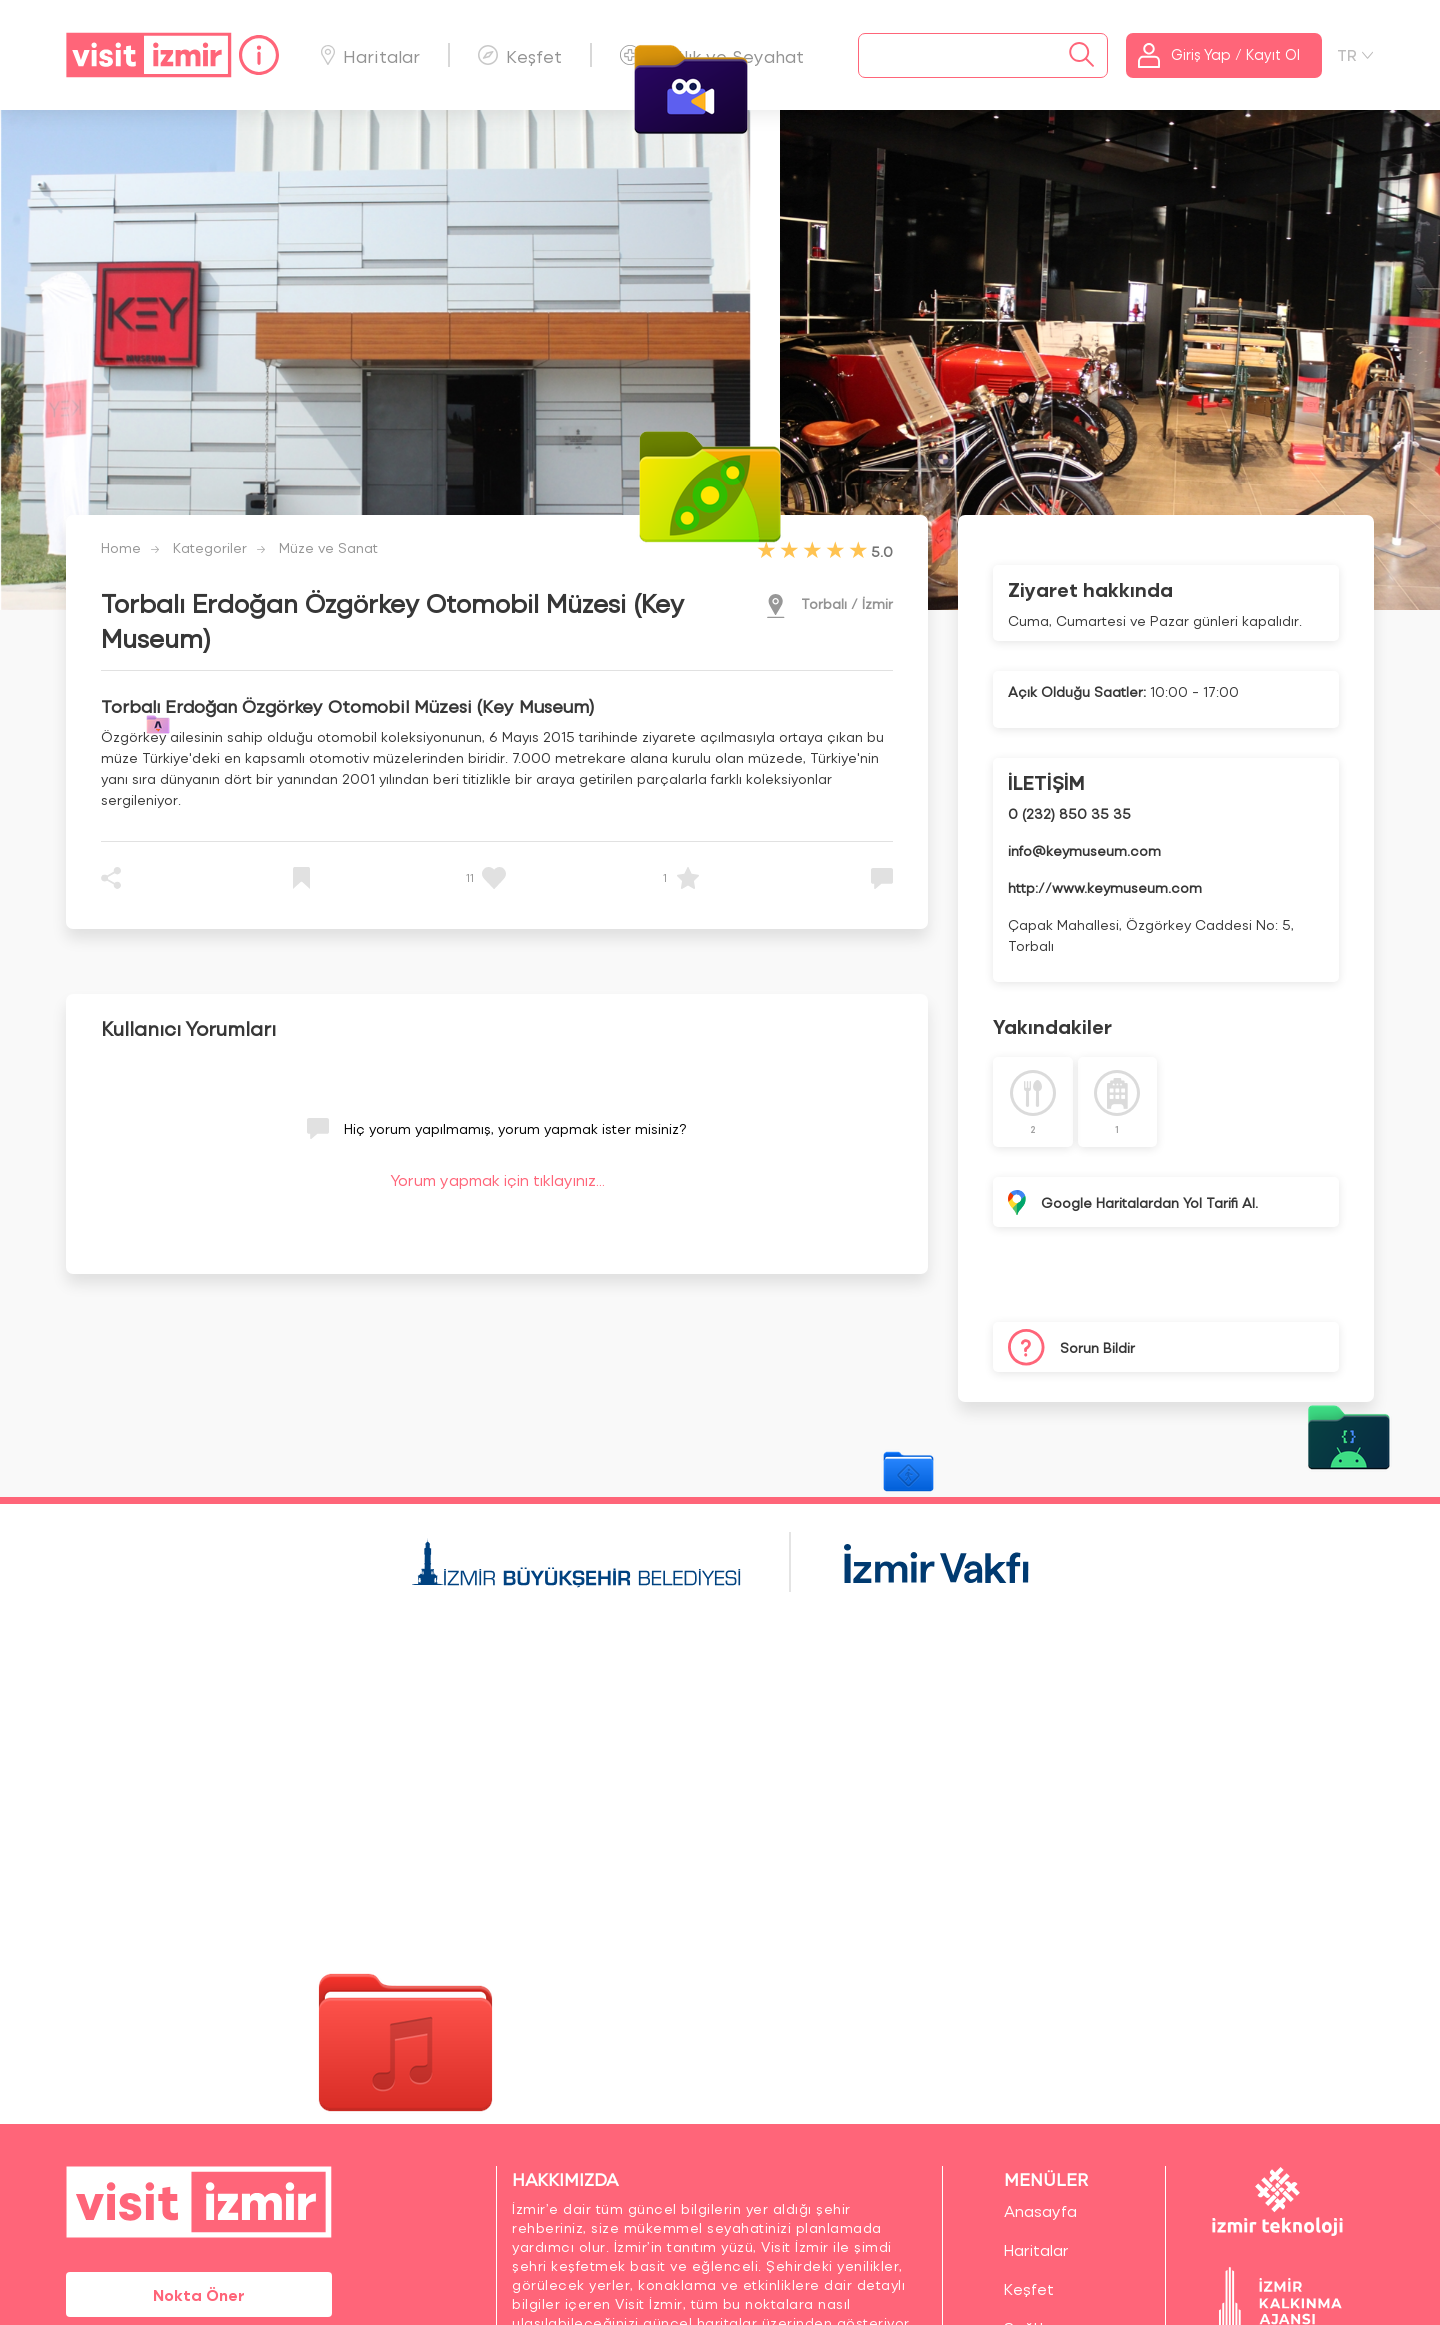 The height and width of the screenshot is (2325, 1440). What do you see at coordinates (908, 1471) in the screenshot?
I see `access your public folder` at bounding box center [908, 1471].